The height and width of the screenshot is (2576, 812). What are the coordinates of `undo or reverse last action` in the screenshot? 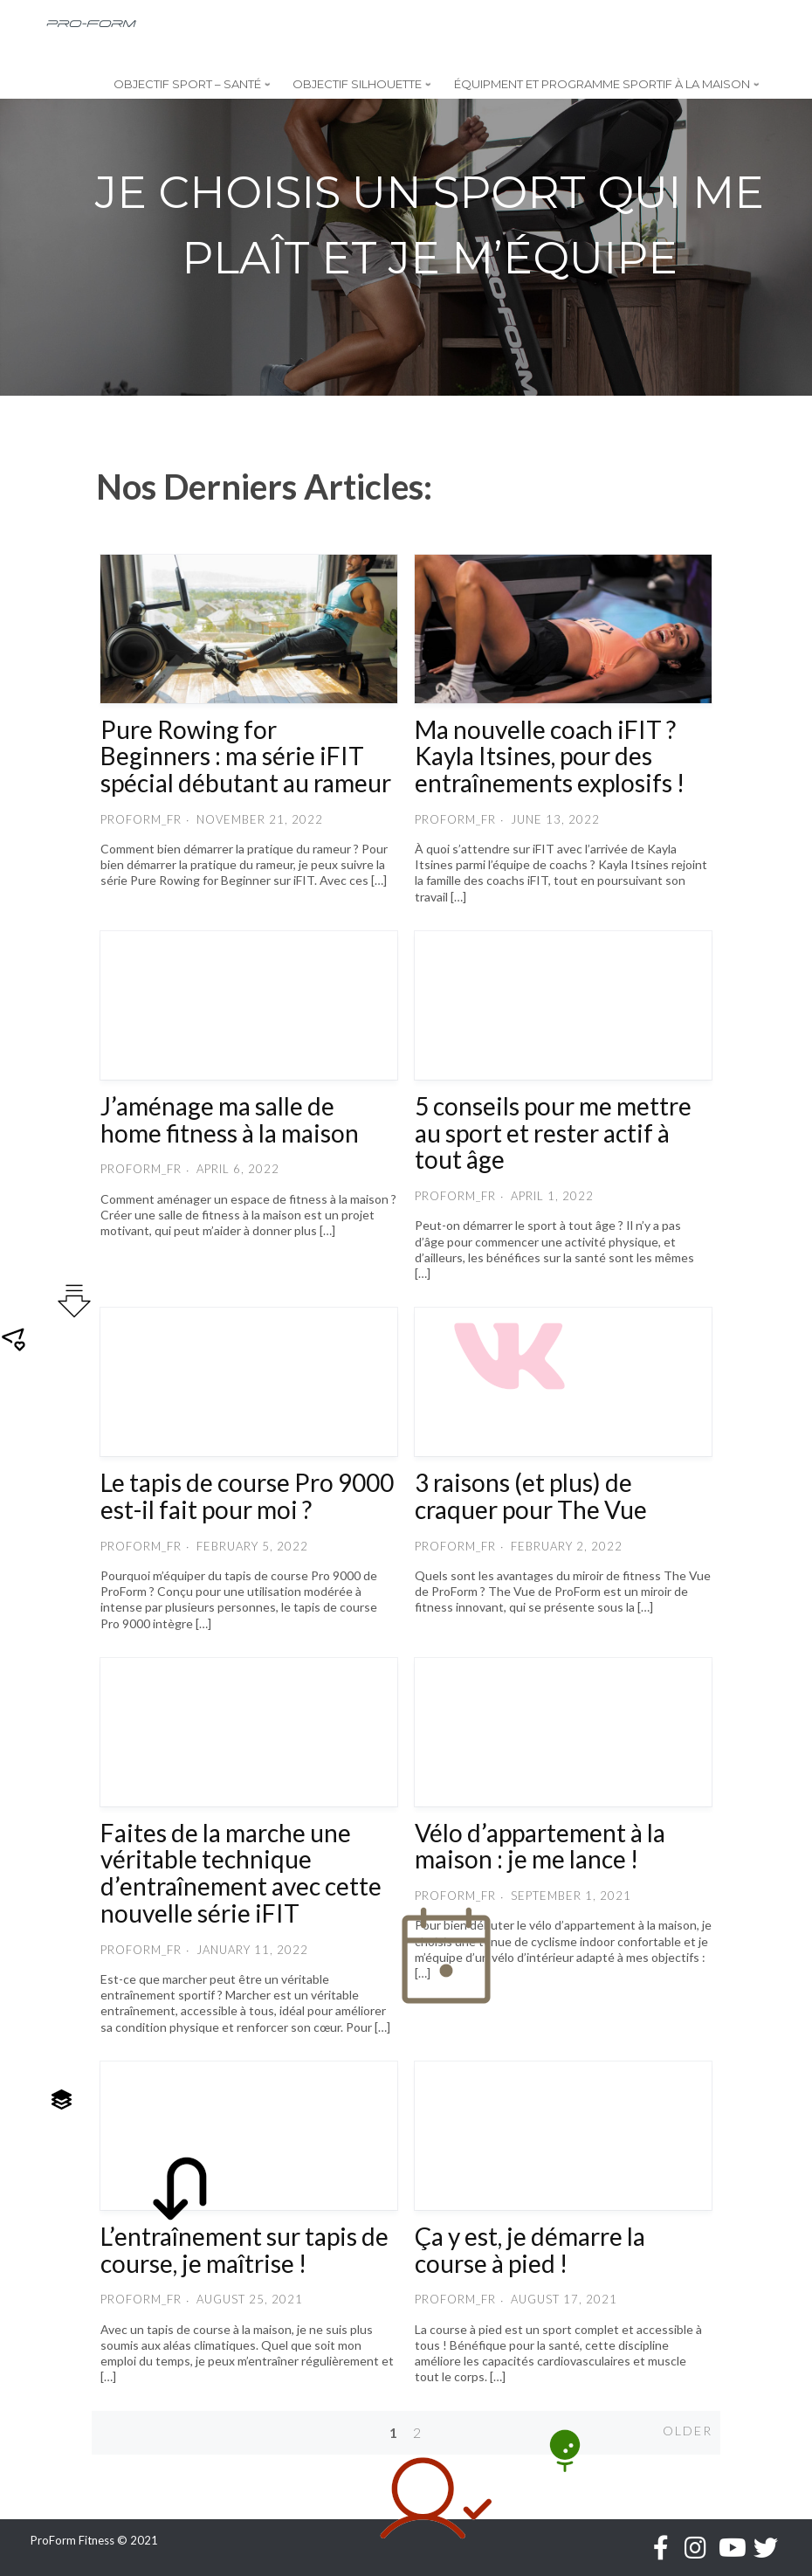 It's located at (182, 2188).